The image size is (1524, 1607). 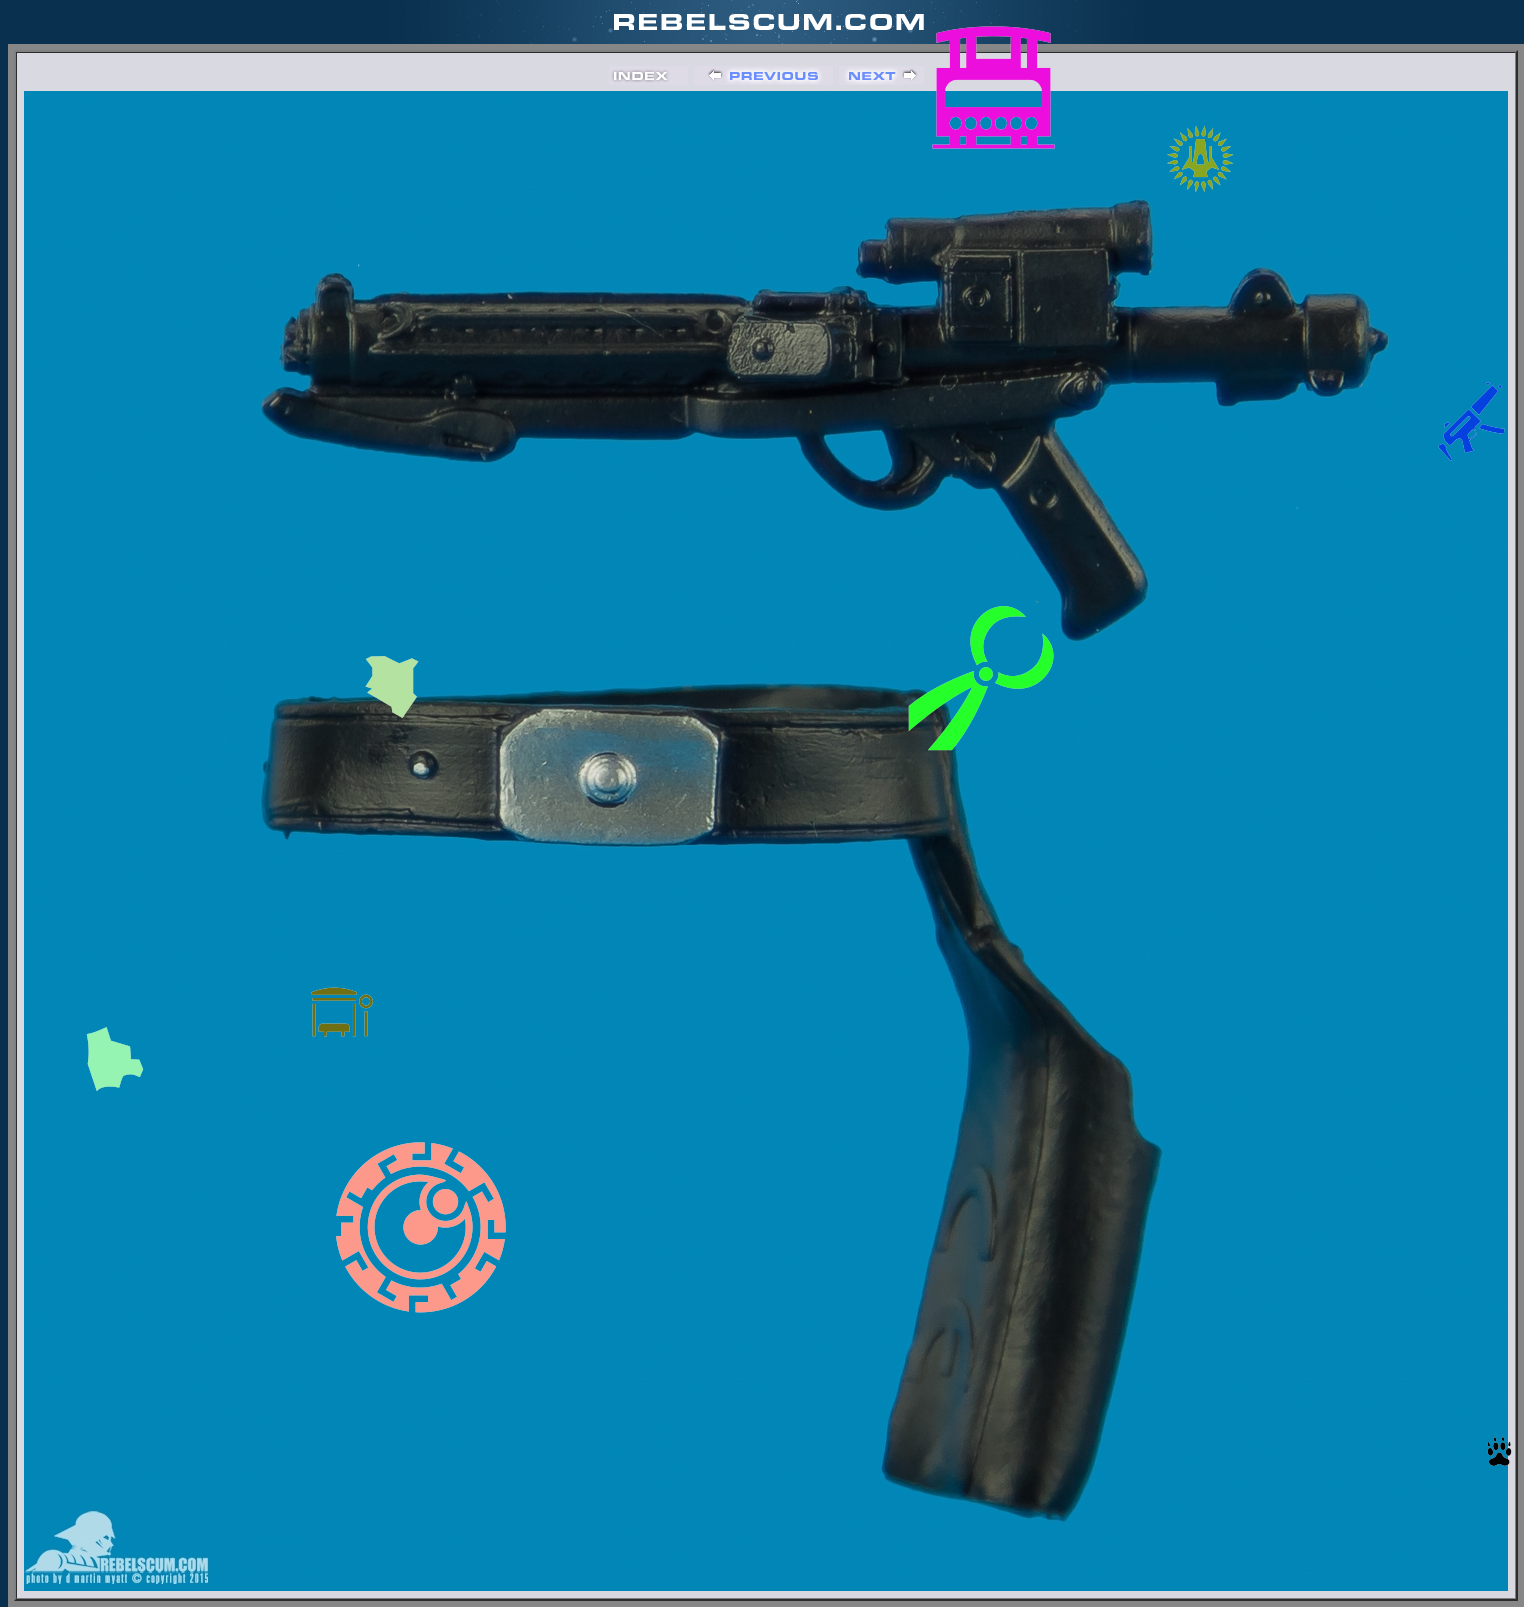 I want to click on indicates a hazardous or dangerous terrain area, so click(x=1200, y=159).